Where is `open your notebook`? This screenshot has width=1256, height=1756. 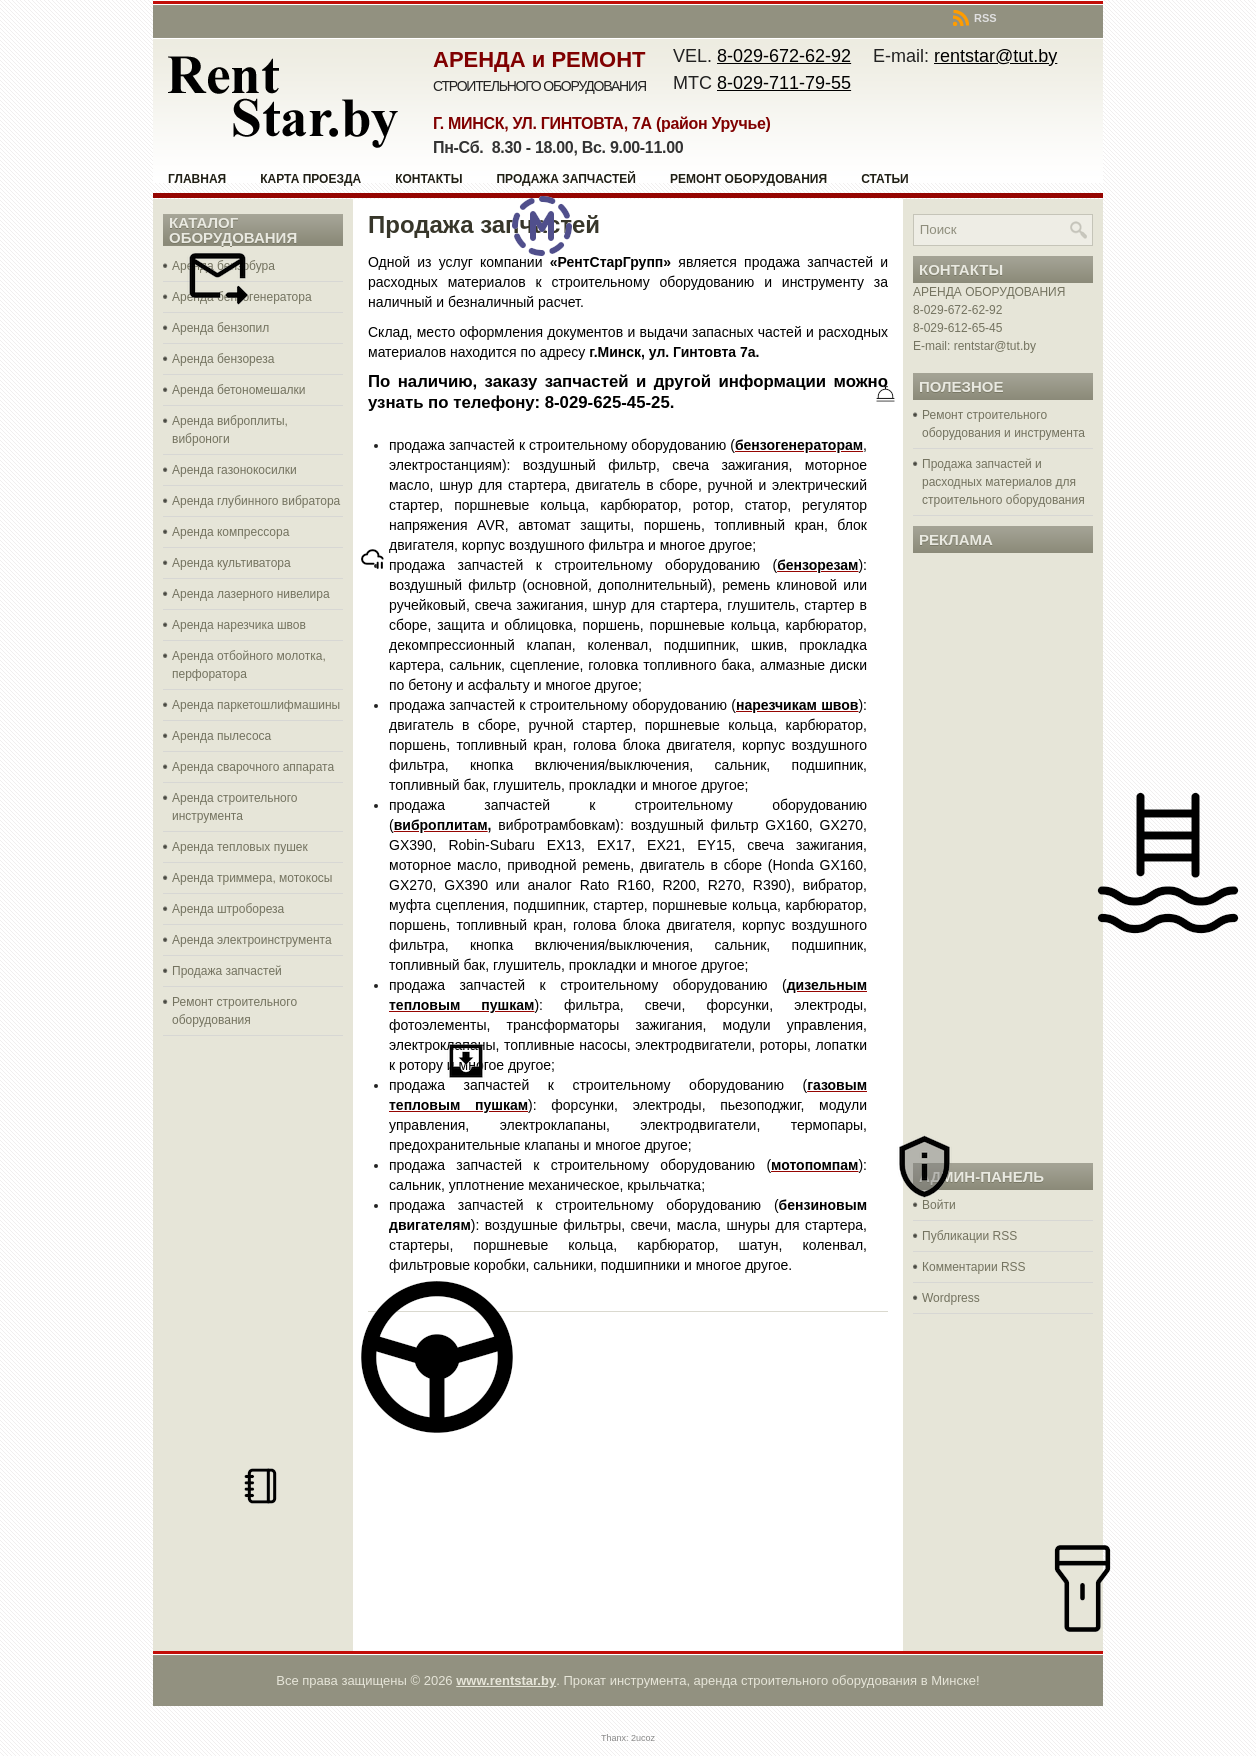 open your notebook is located at coordinates (262, 1486).